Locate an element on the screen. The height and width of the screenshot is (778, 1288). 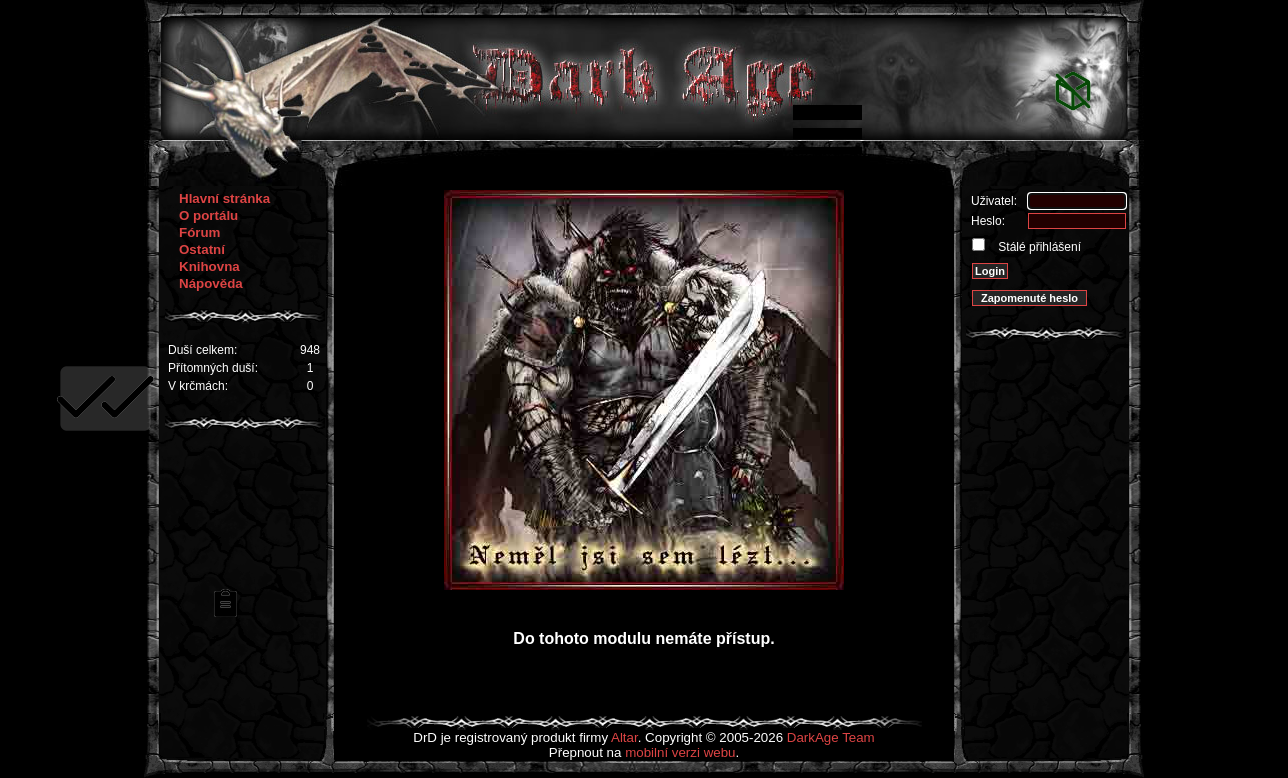
3D view disabled or unavailable is located at coordinates (1073, 91).